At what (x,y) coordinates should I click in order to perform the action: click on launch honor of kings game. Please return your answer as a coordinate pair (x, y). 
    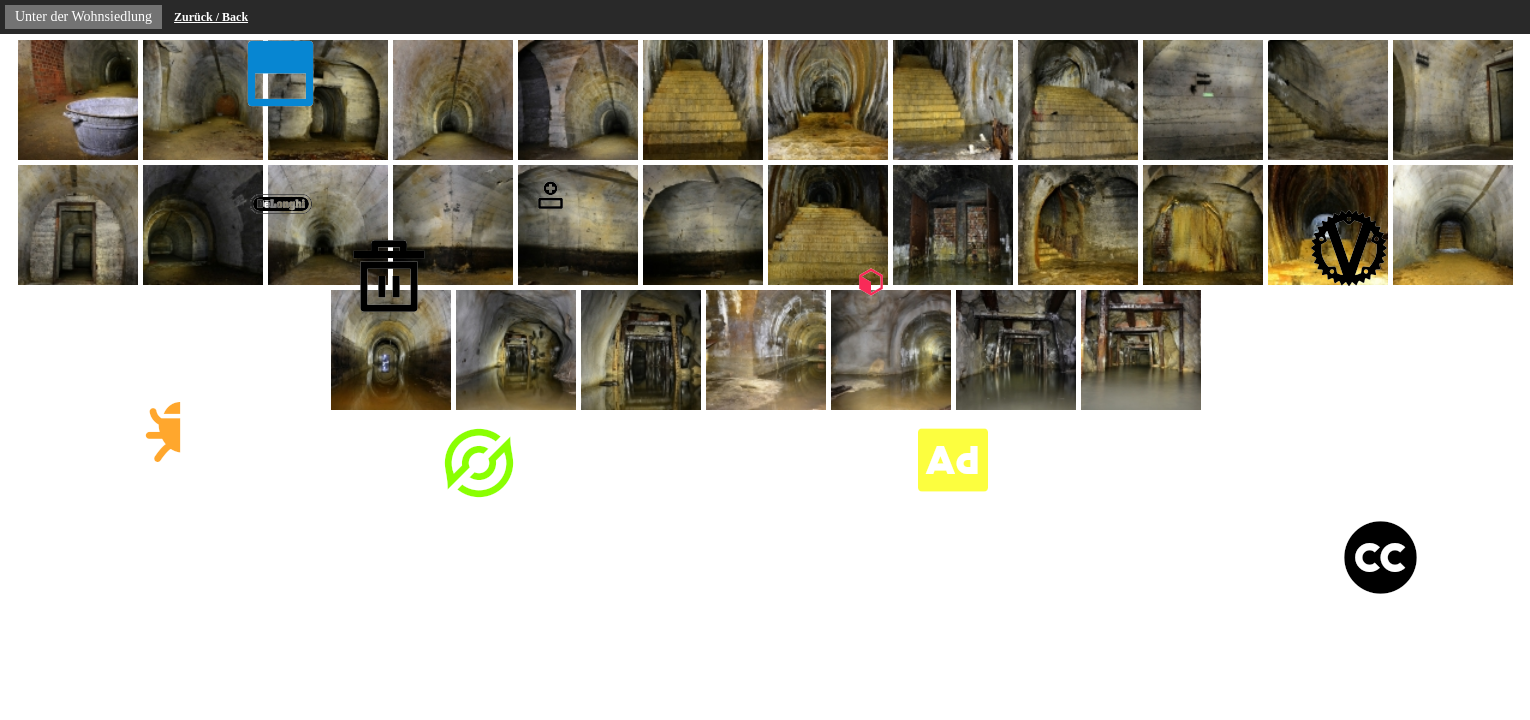
    Looking at the image, I should click on (479, 463).